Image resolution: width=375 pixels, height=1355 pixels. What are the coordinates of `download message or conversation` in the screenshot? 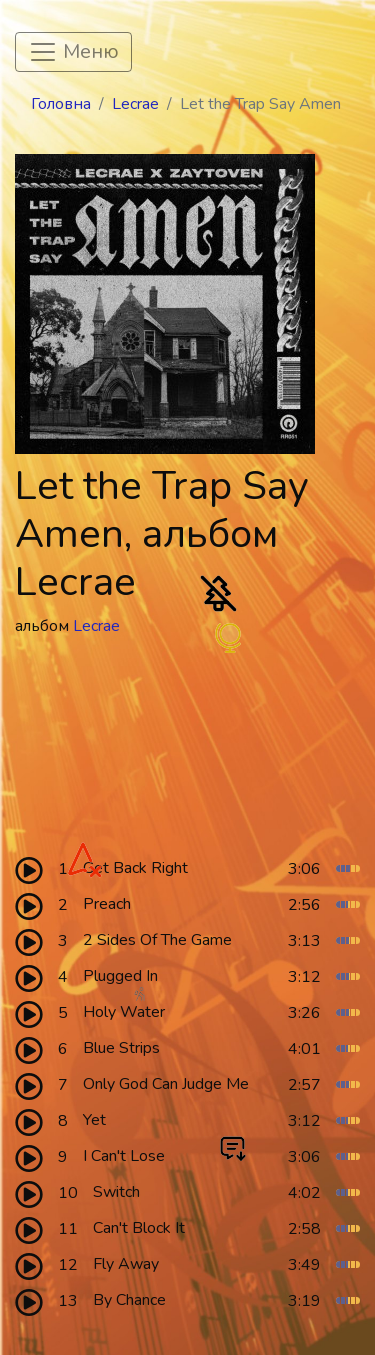 It's located at (232, 1147).